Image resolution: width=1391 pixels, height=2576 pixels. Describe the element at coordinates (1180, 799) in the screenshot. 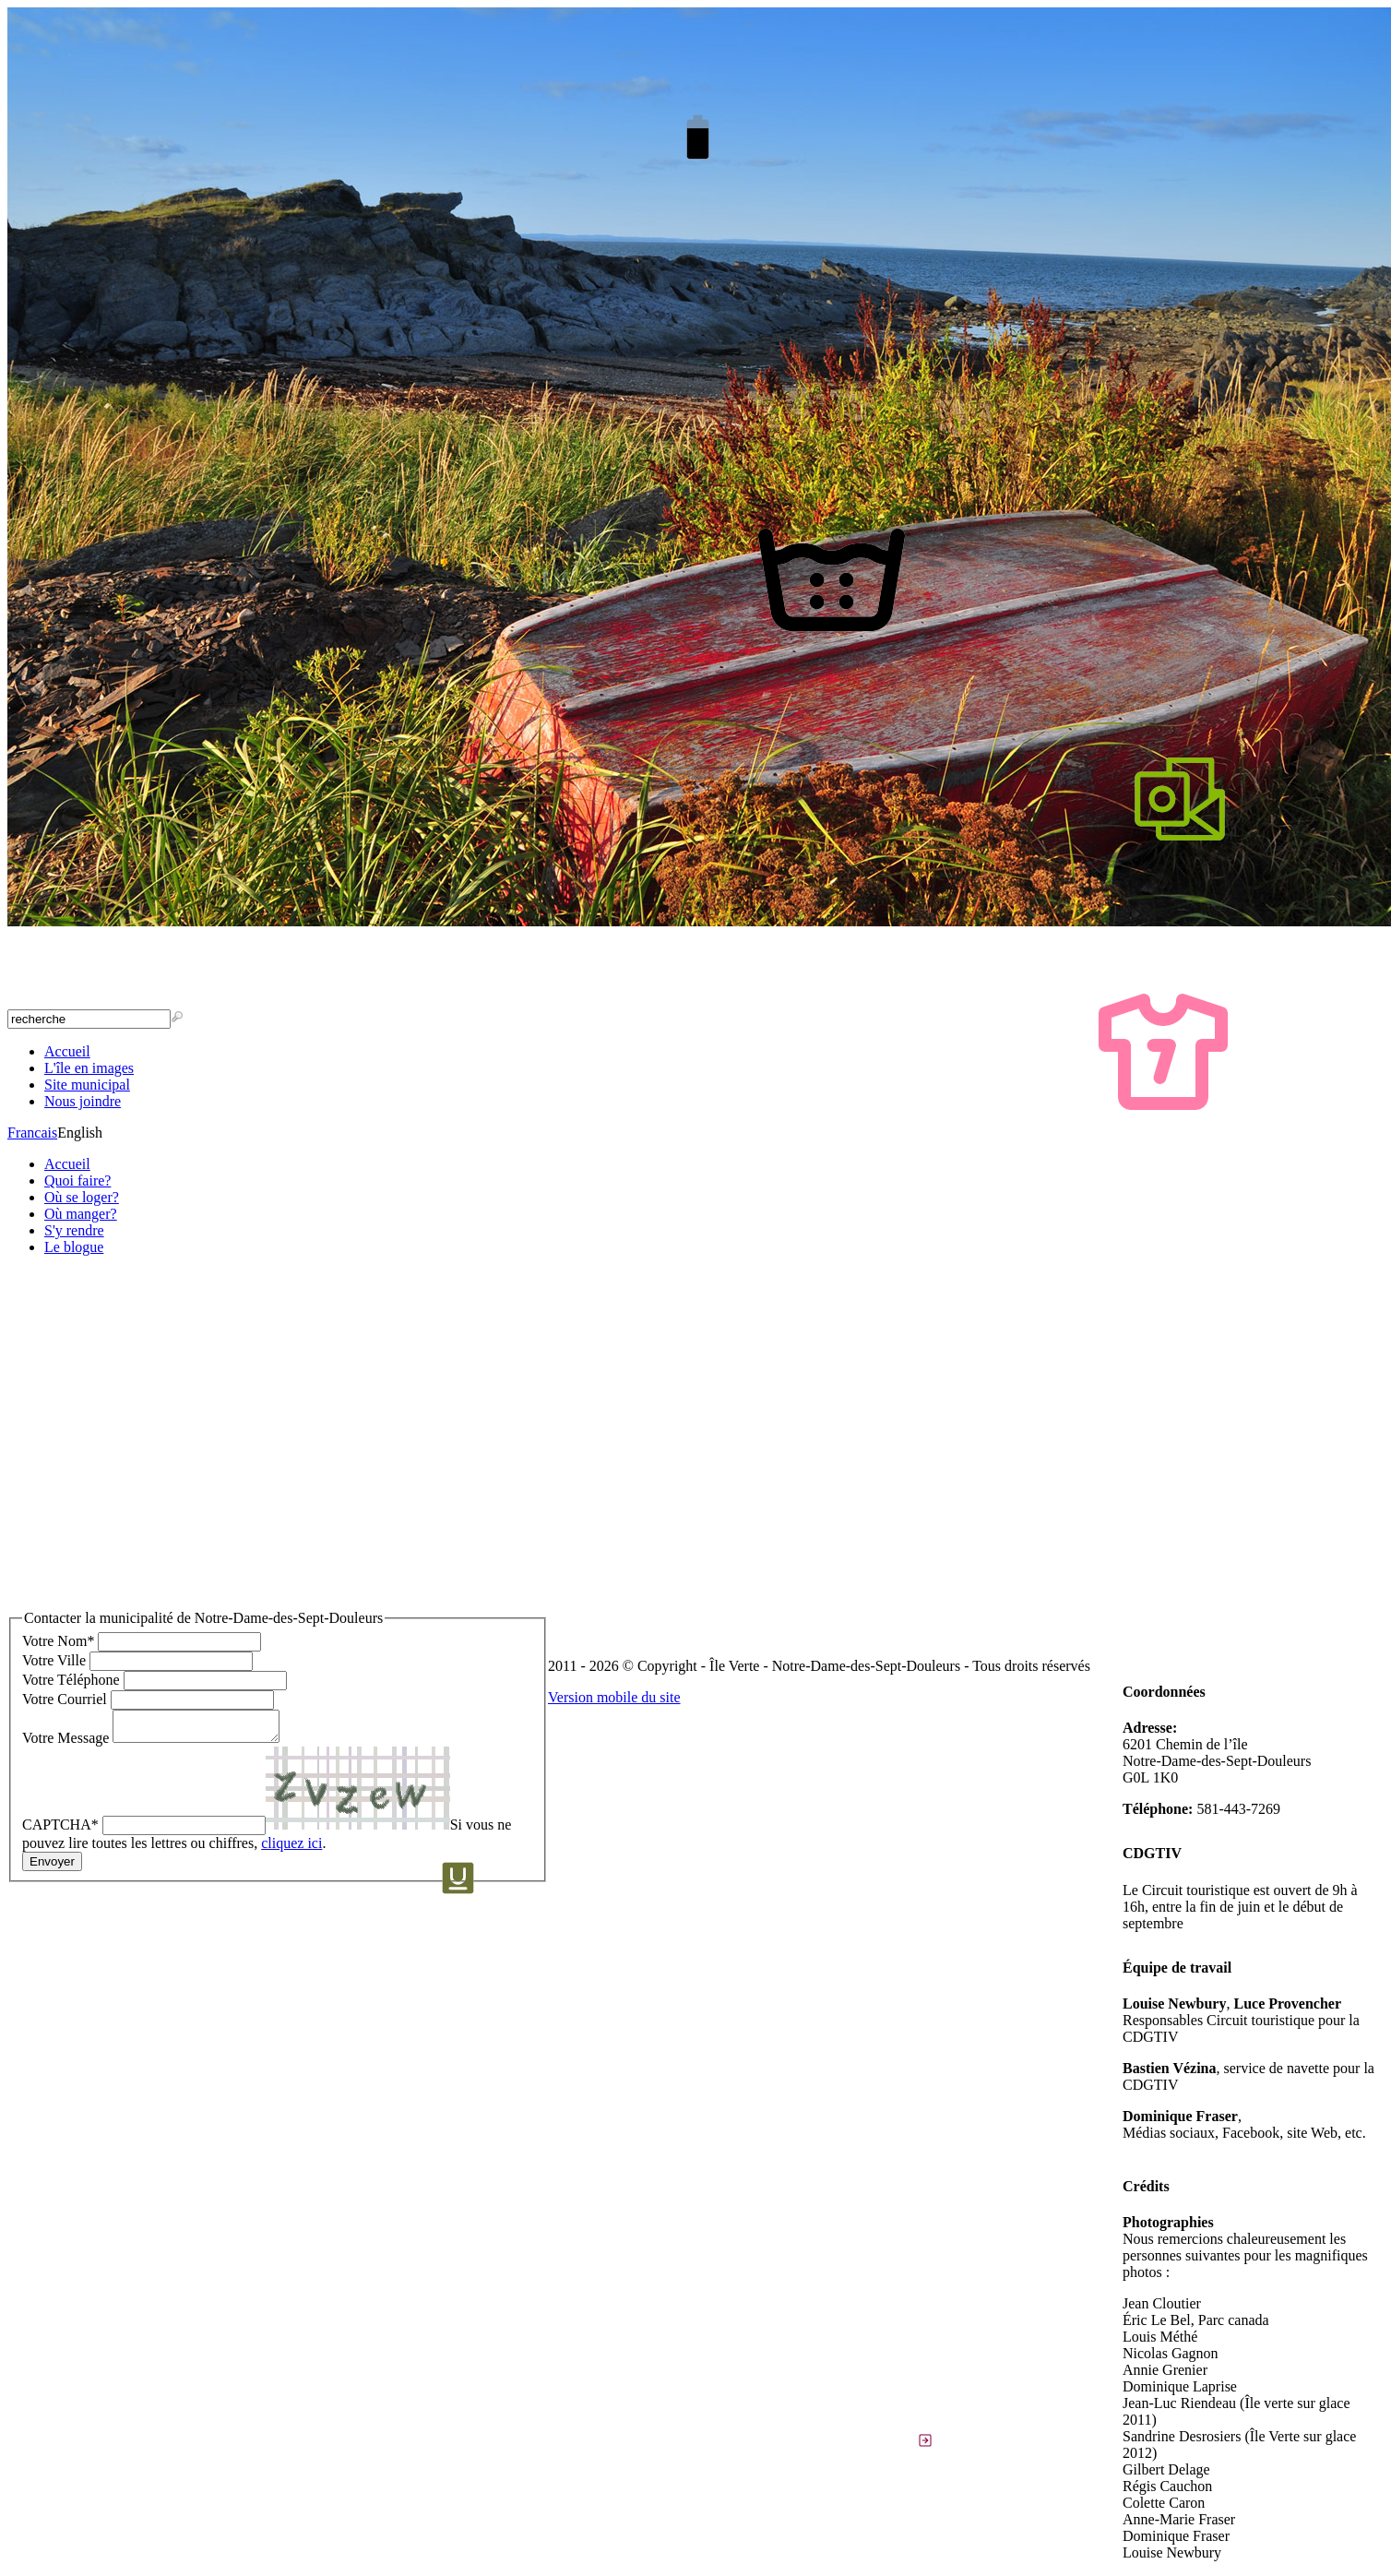

I see `open Microsoft Outlook email` at that location.